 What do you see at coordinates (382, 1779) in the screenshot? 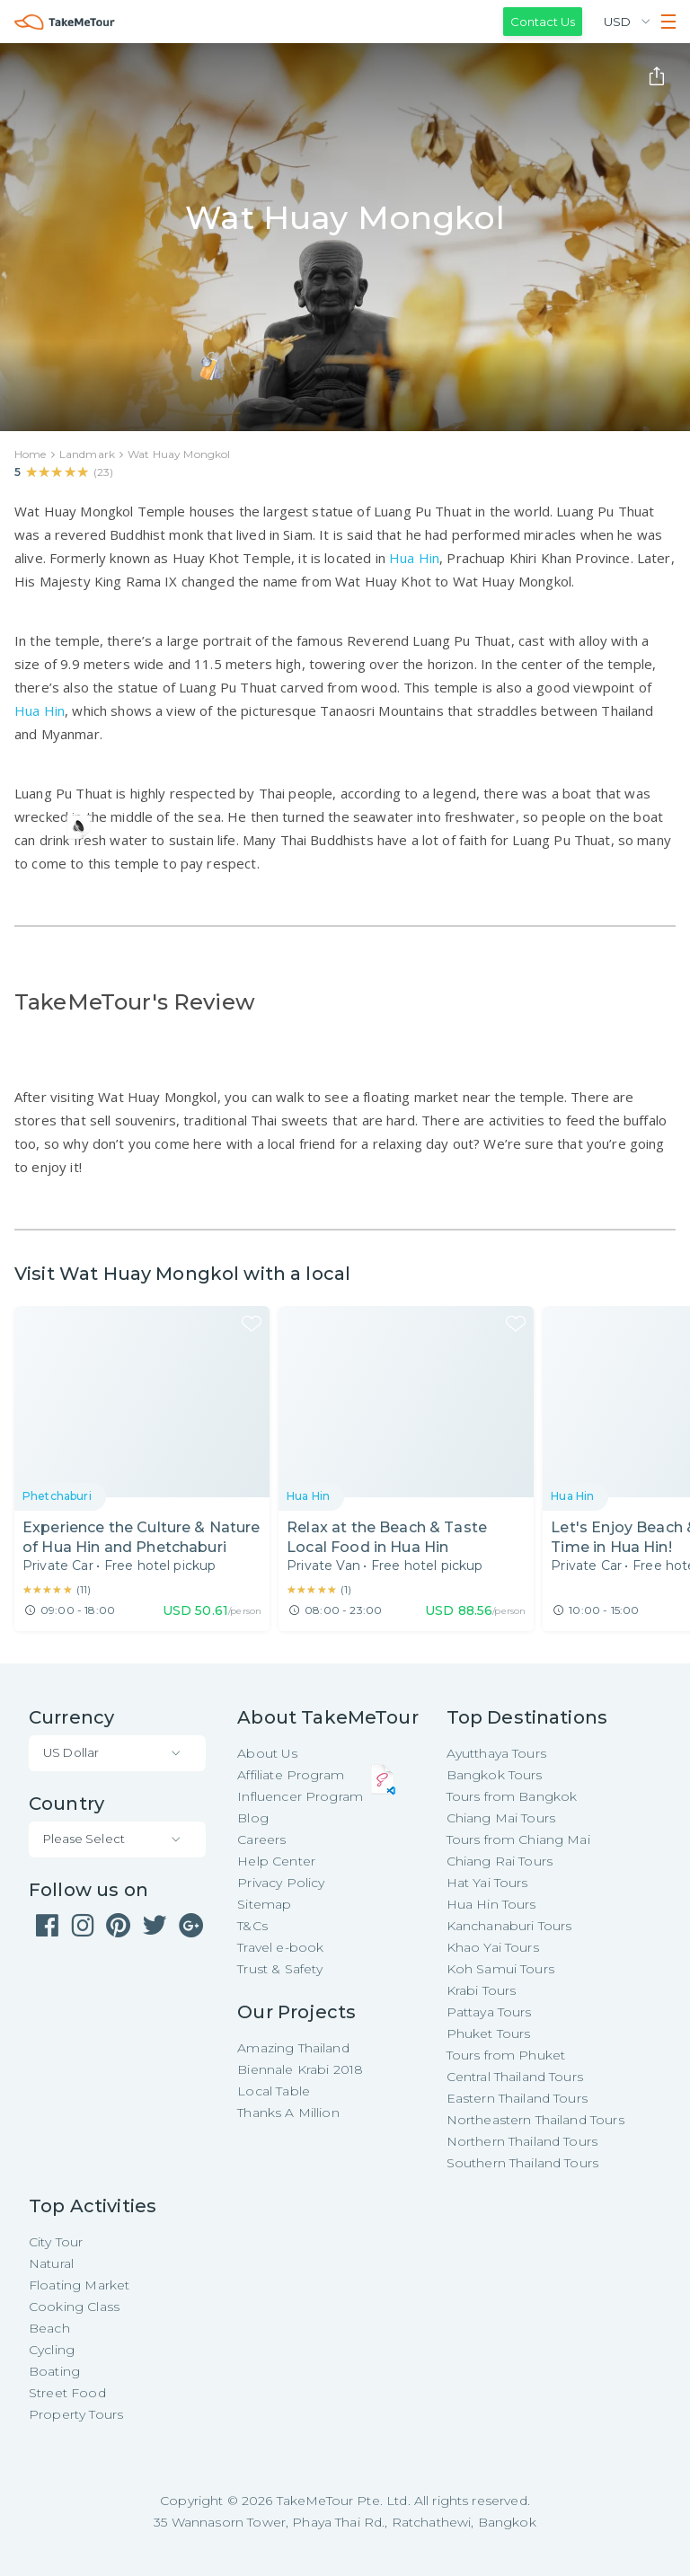
I see `open a Sass stylesheet file in Visual Studio Code` at bounding box center [382, 1779].